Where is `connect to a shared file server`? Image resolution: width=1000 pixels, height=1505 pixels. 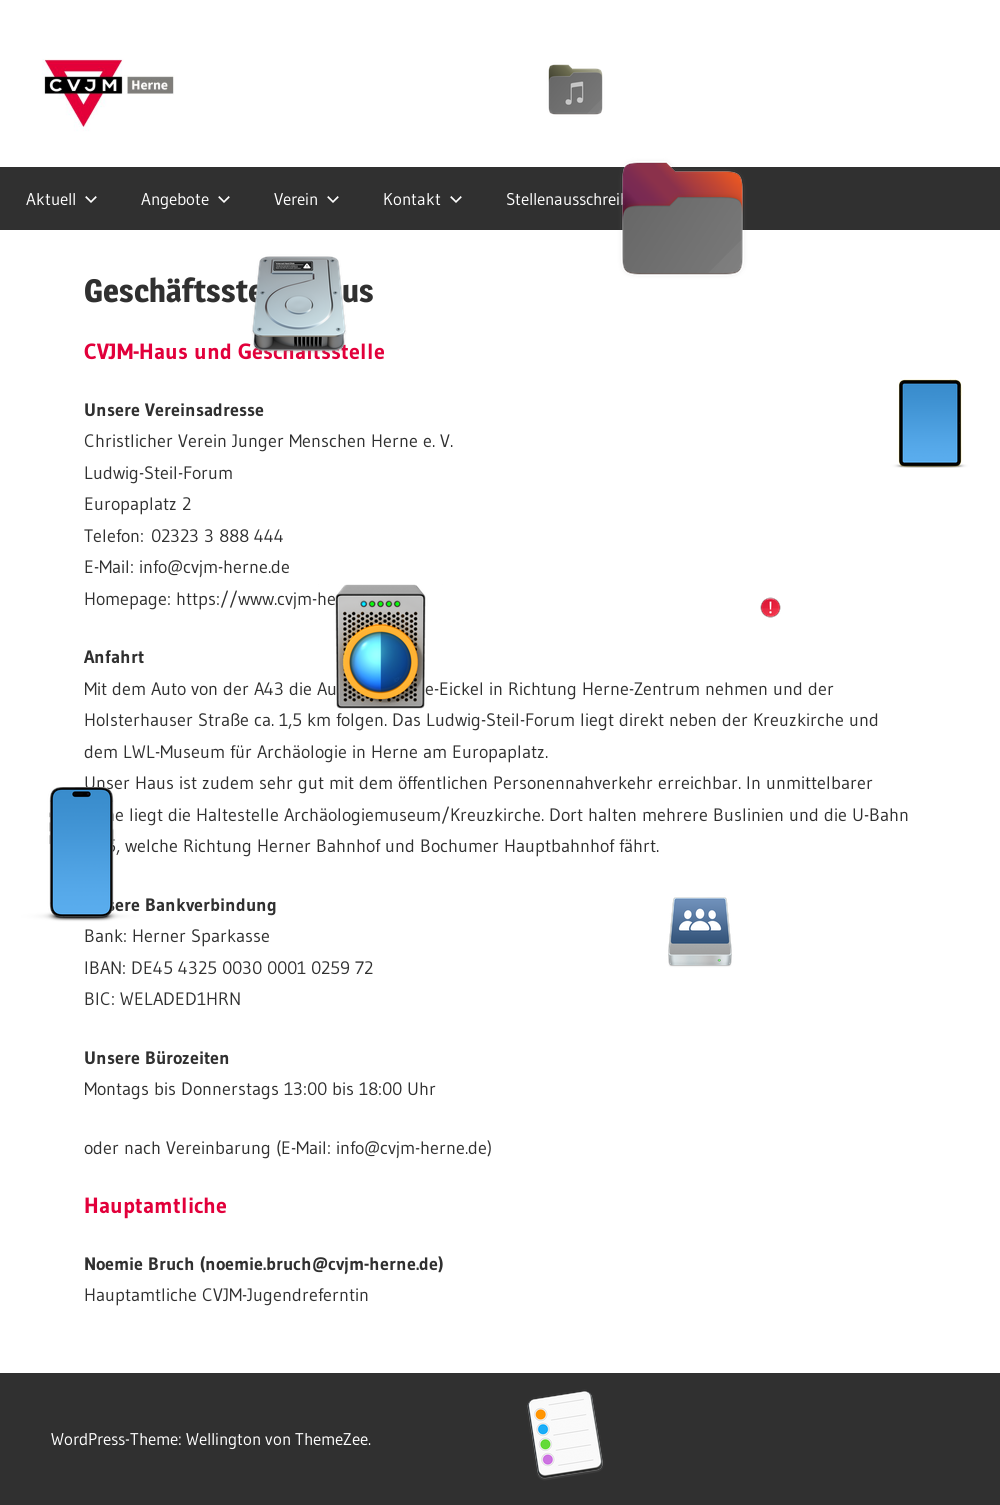 connect to a shared file server is located at coordinates (700, 933).